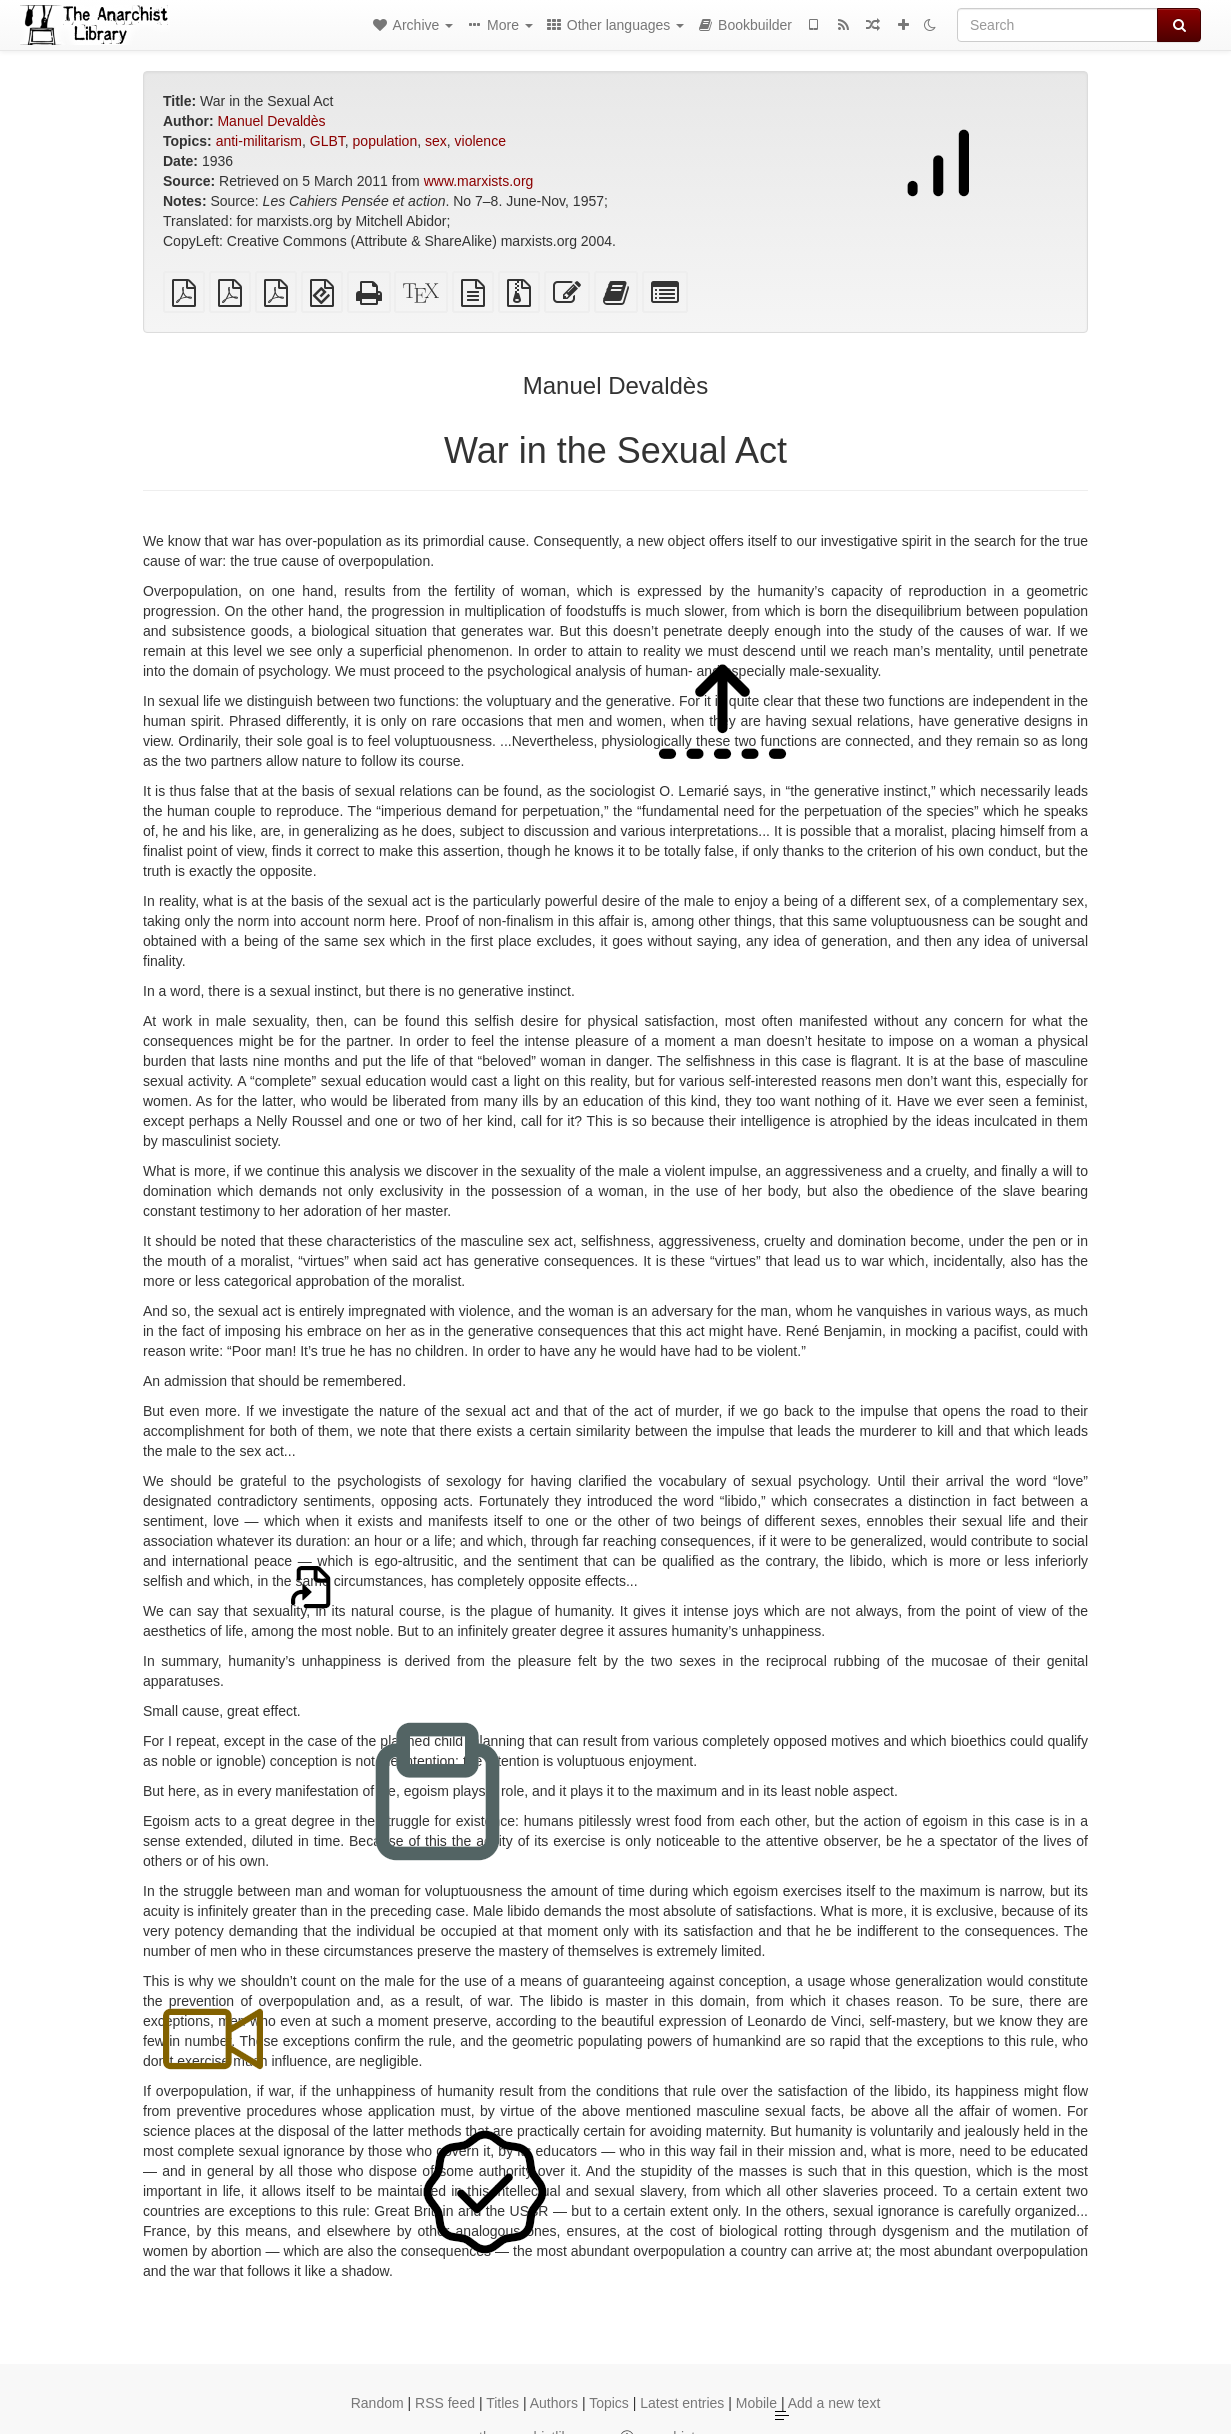 Image resolution: width=1231 pixels, height=2434 pixels. Describe the element at coordinates (437, 1791) in the screenshot. I see `copy to clipboard` at that location.